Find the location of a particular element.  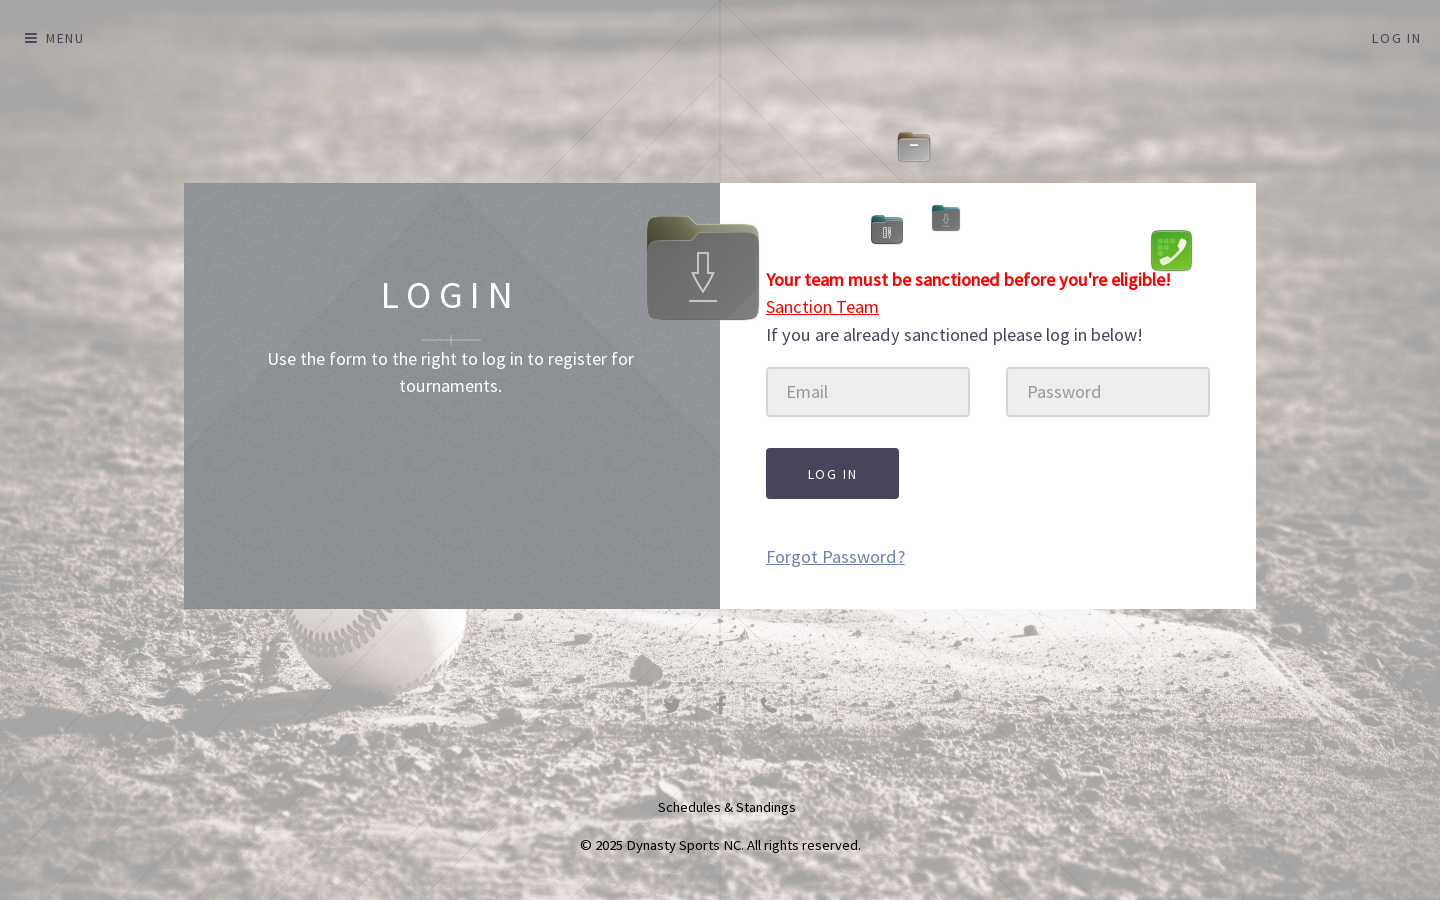

access your templates folder is located at coordinates (887, 229).